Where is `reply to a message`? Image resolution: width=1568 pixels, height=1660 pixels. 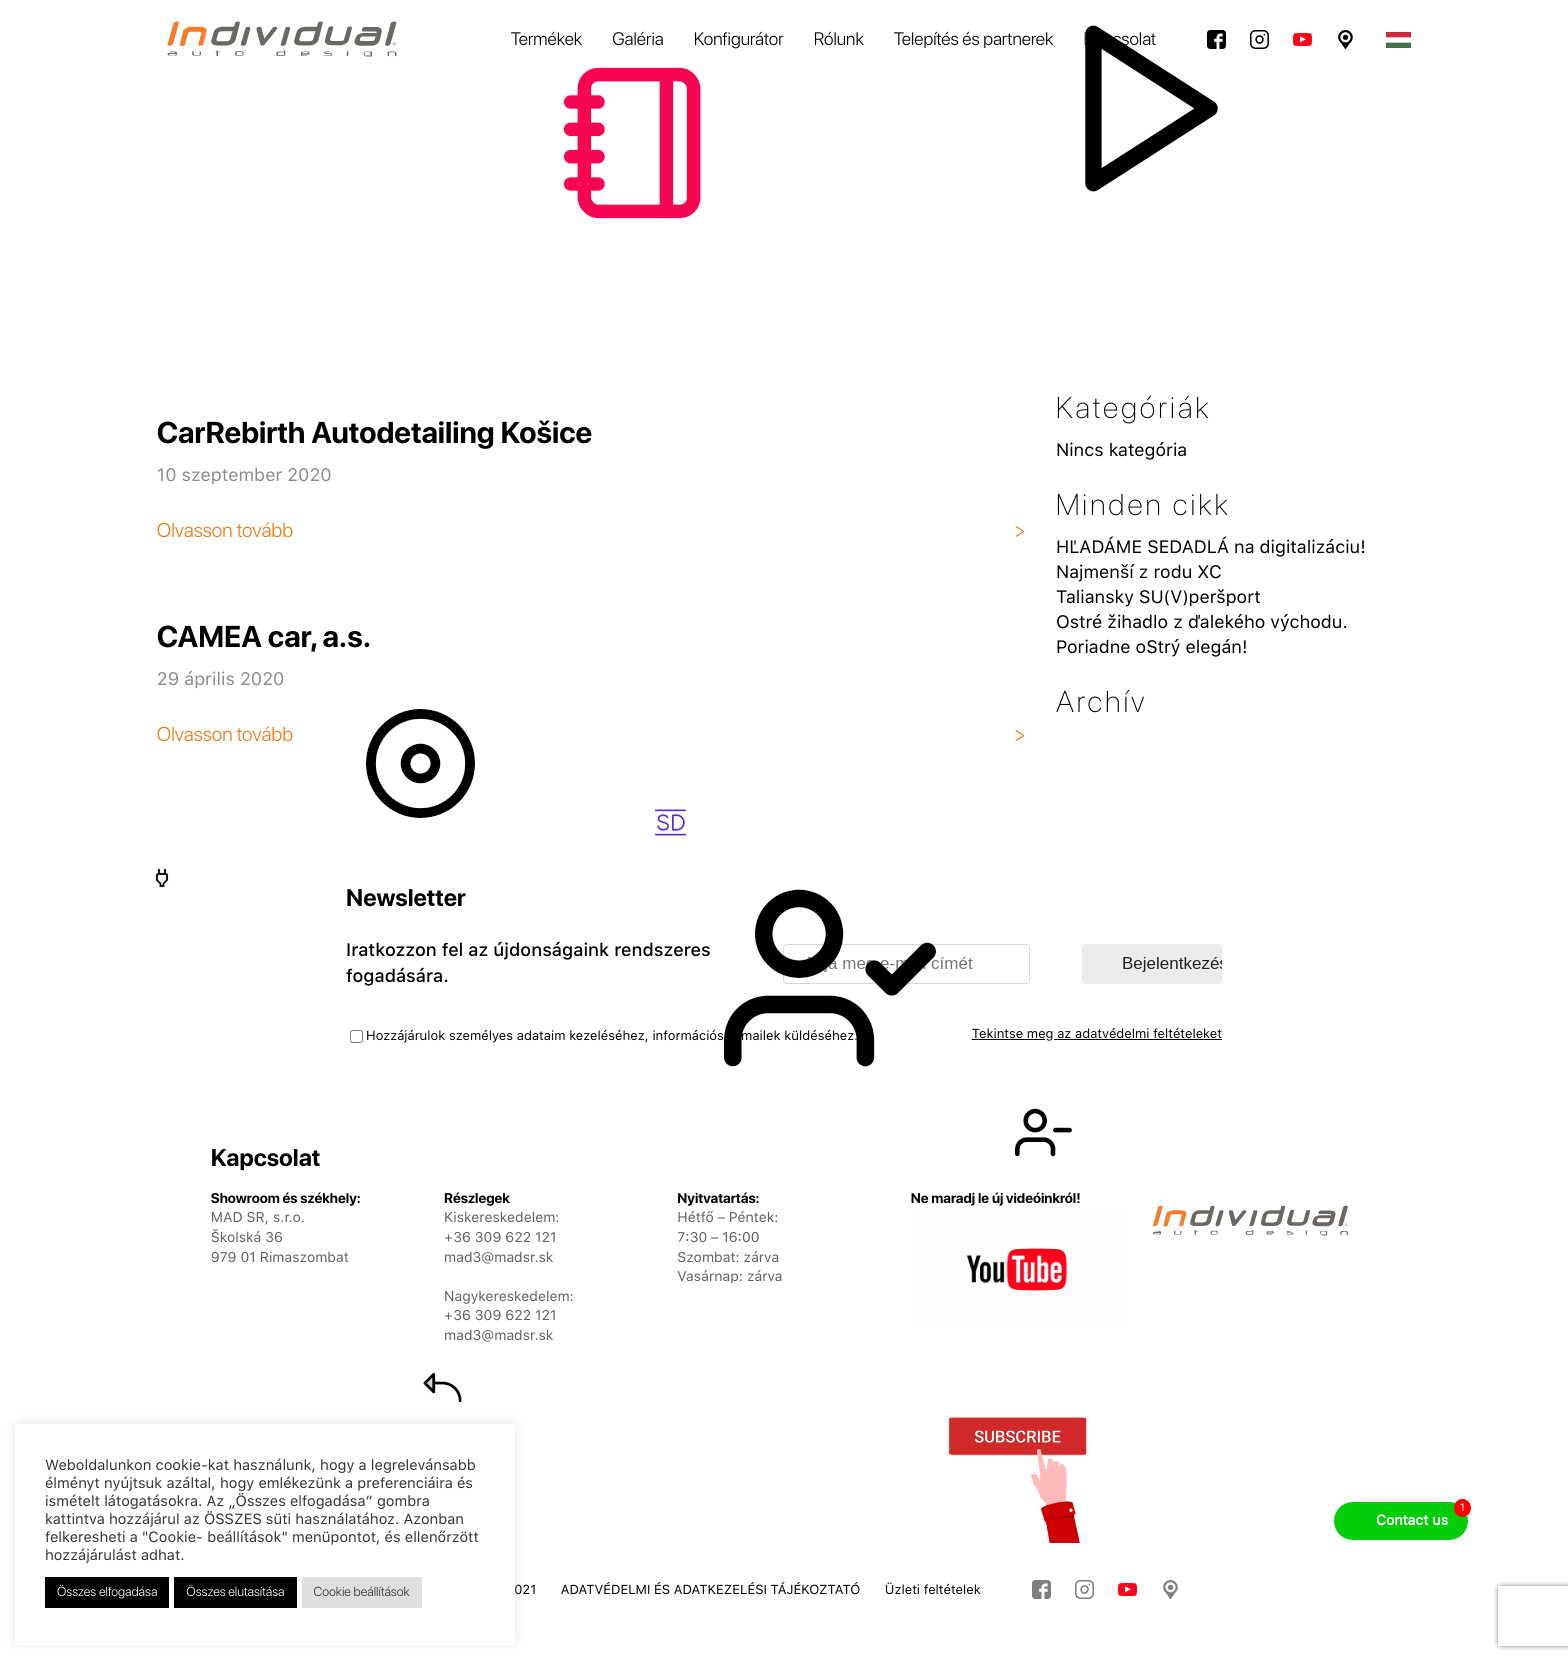 reply to a message is located at coordinates (442, 1387).